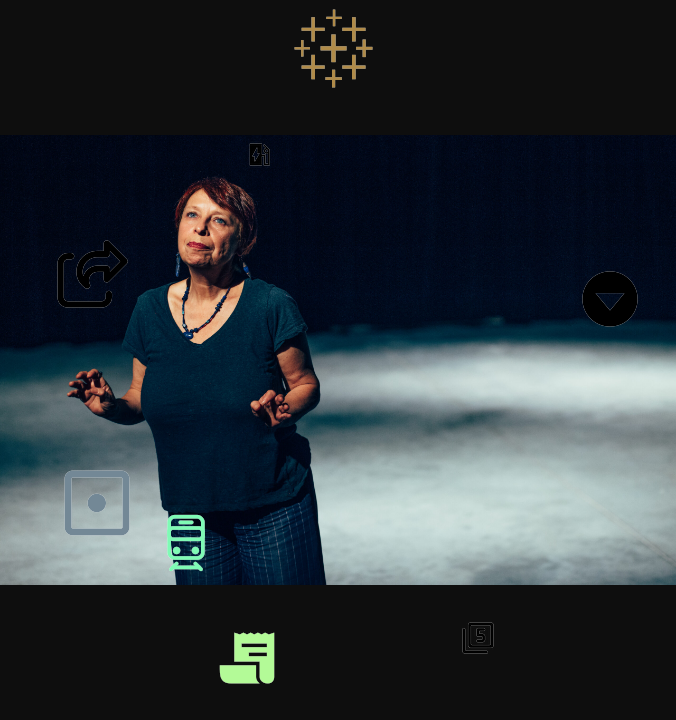  I want to click on expand dropdown menu or content, so click(610, 299).